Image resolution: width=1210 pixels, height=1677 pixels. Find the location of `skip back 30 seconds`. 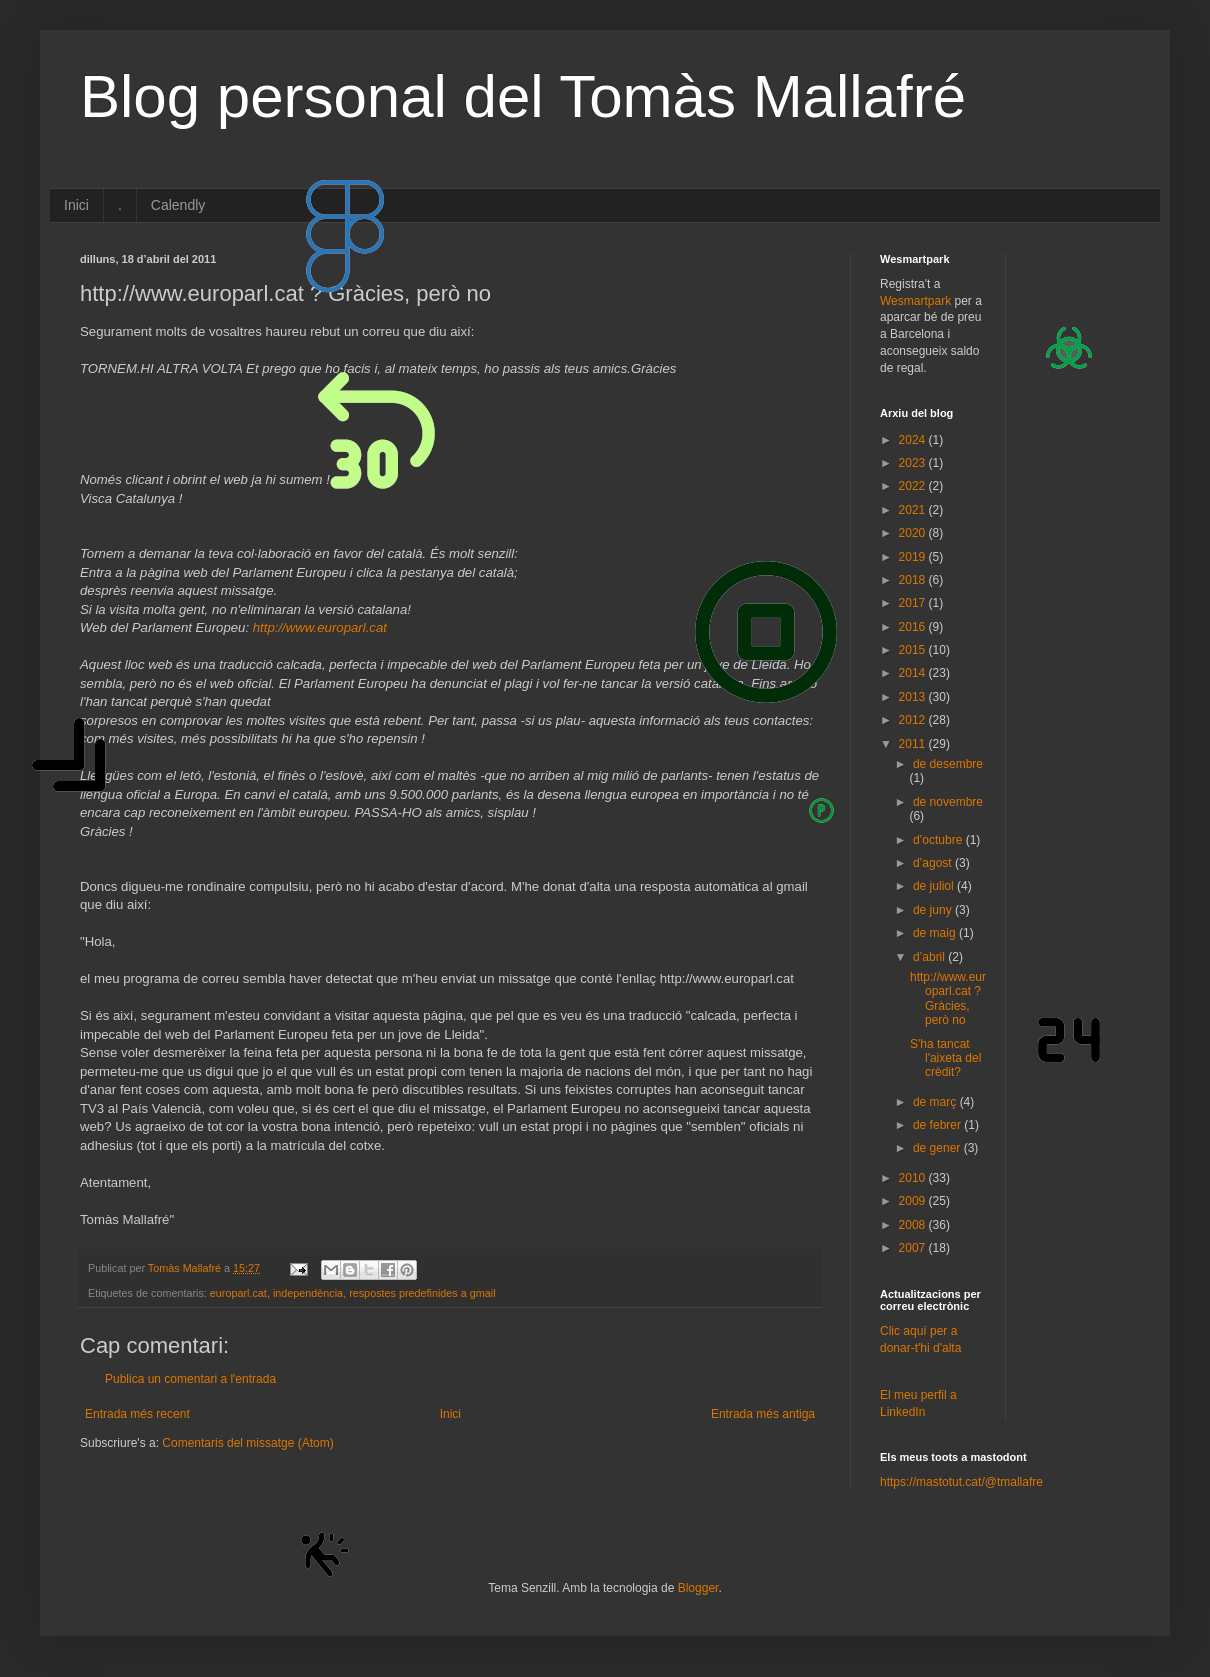

skip back 30 seconds is located at coordinates (373, 433).